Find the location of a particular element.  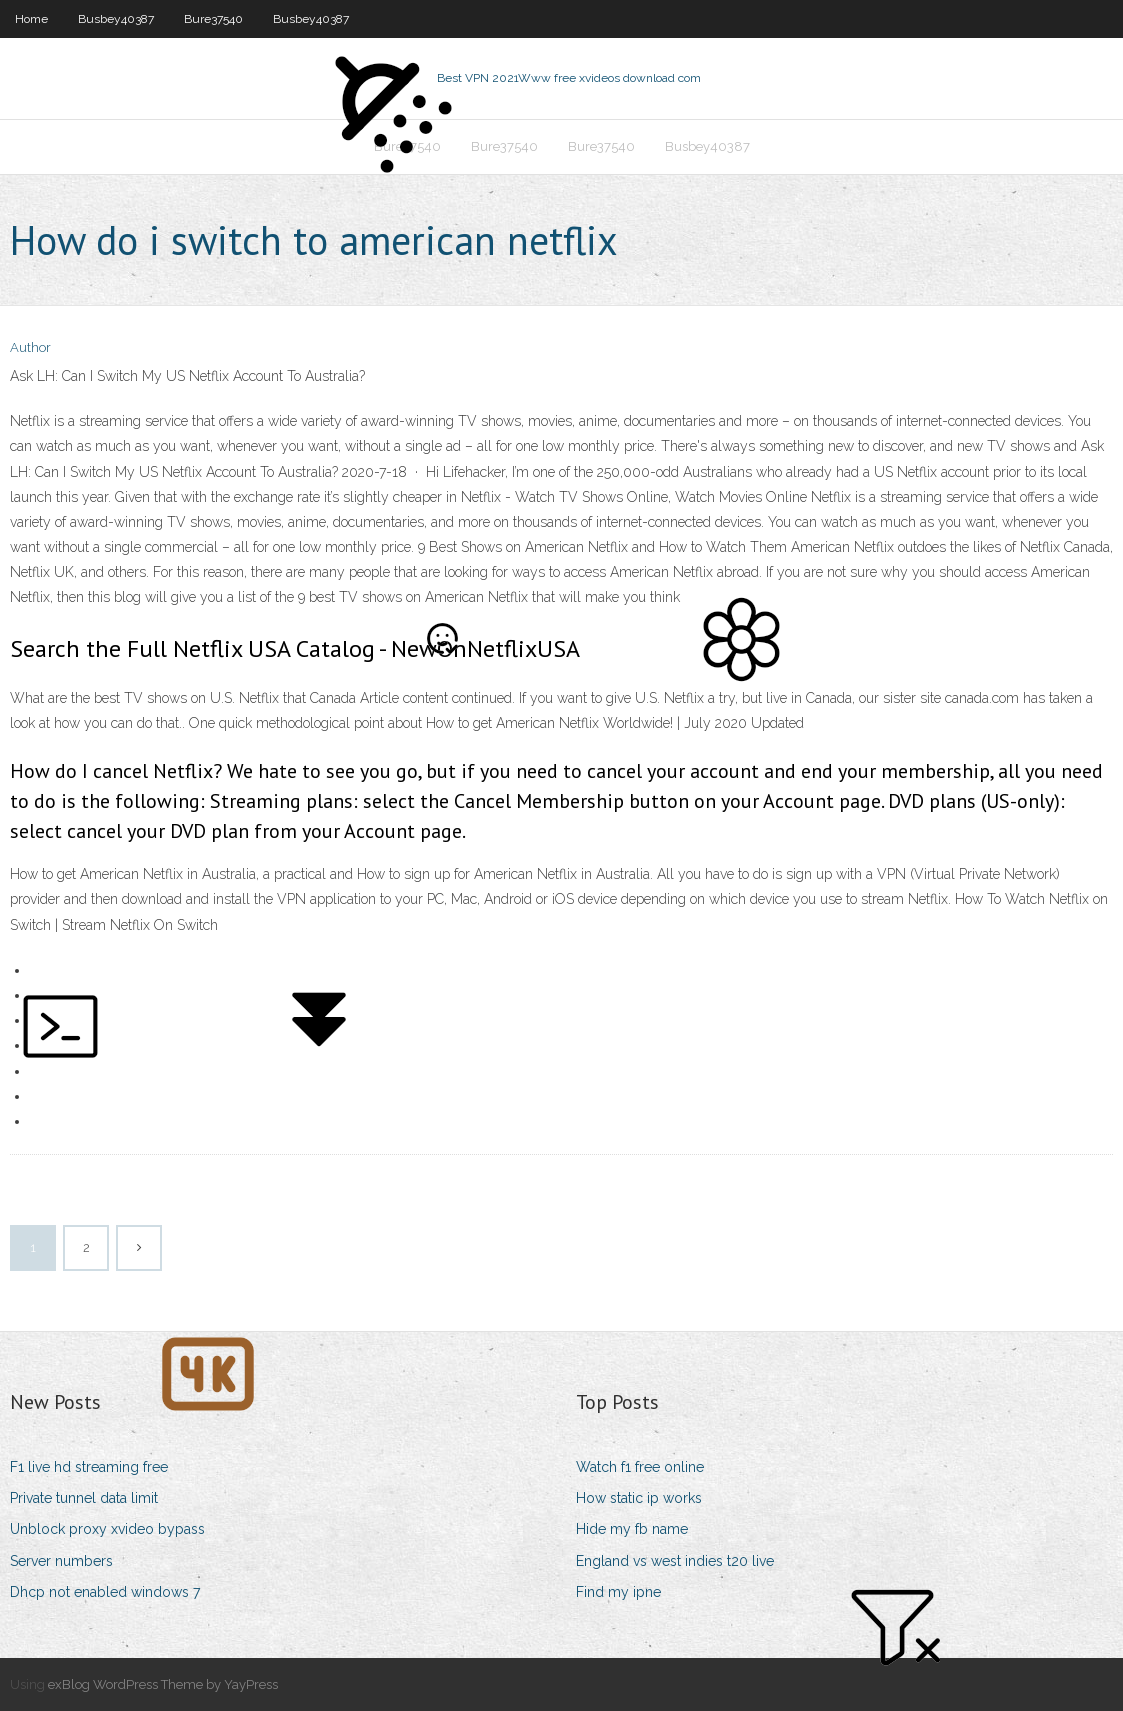

indicates 4K resolution video quality is located at coordinates (208, 1374).